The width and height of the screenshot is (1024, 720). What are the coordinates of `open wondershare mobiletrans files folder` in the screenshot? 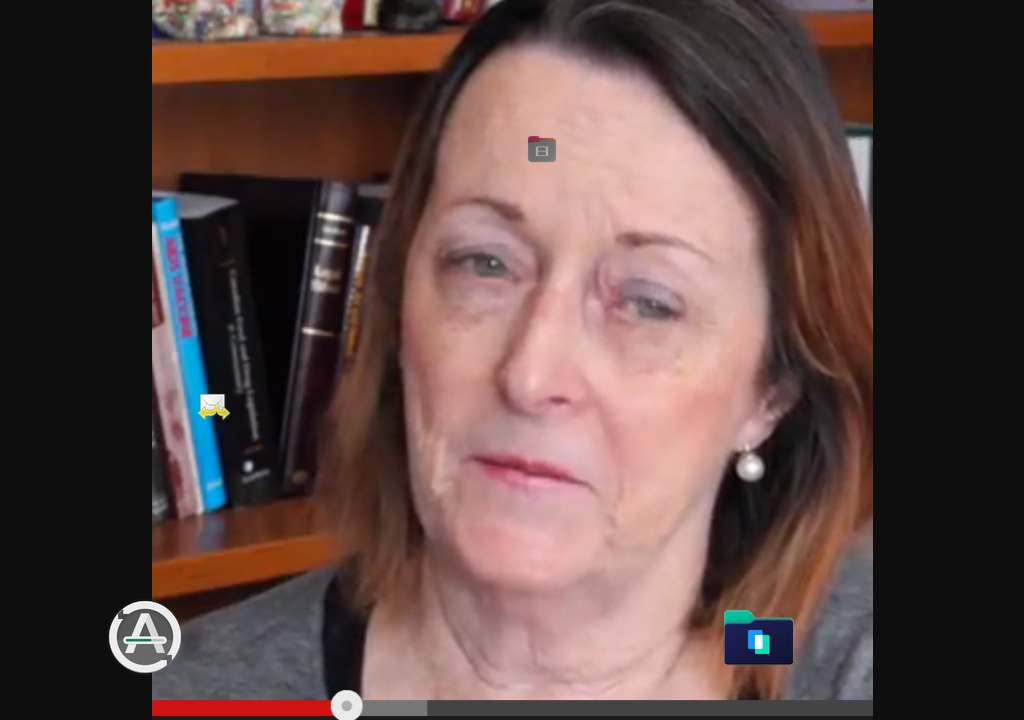 It's located at (758, 639).